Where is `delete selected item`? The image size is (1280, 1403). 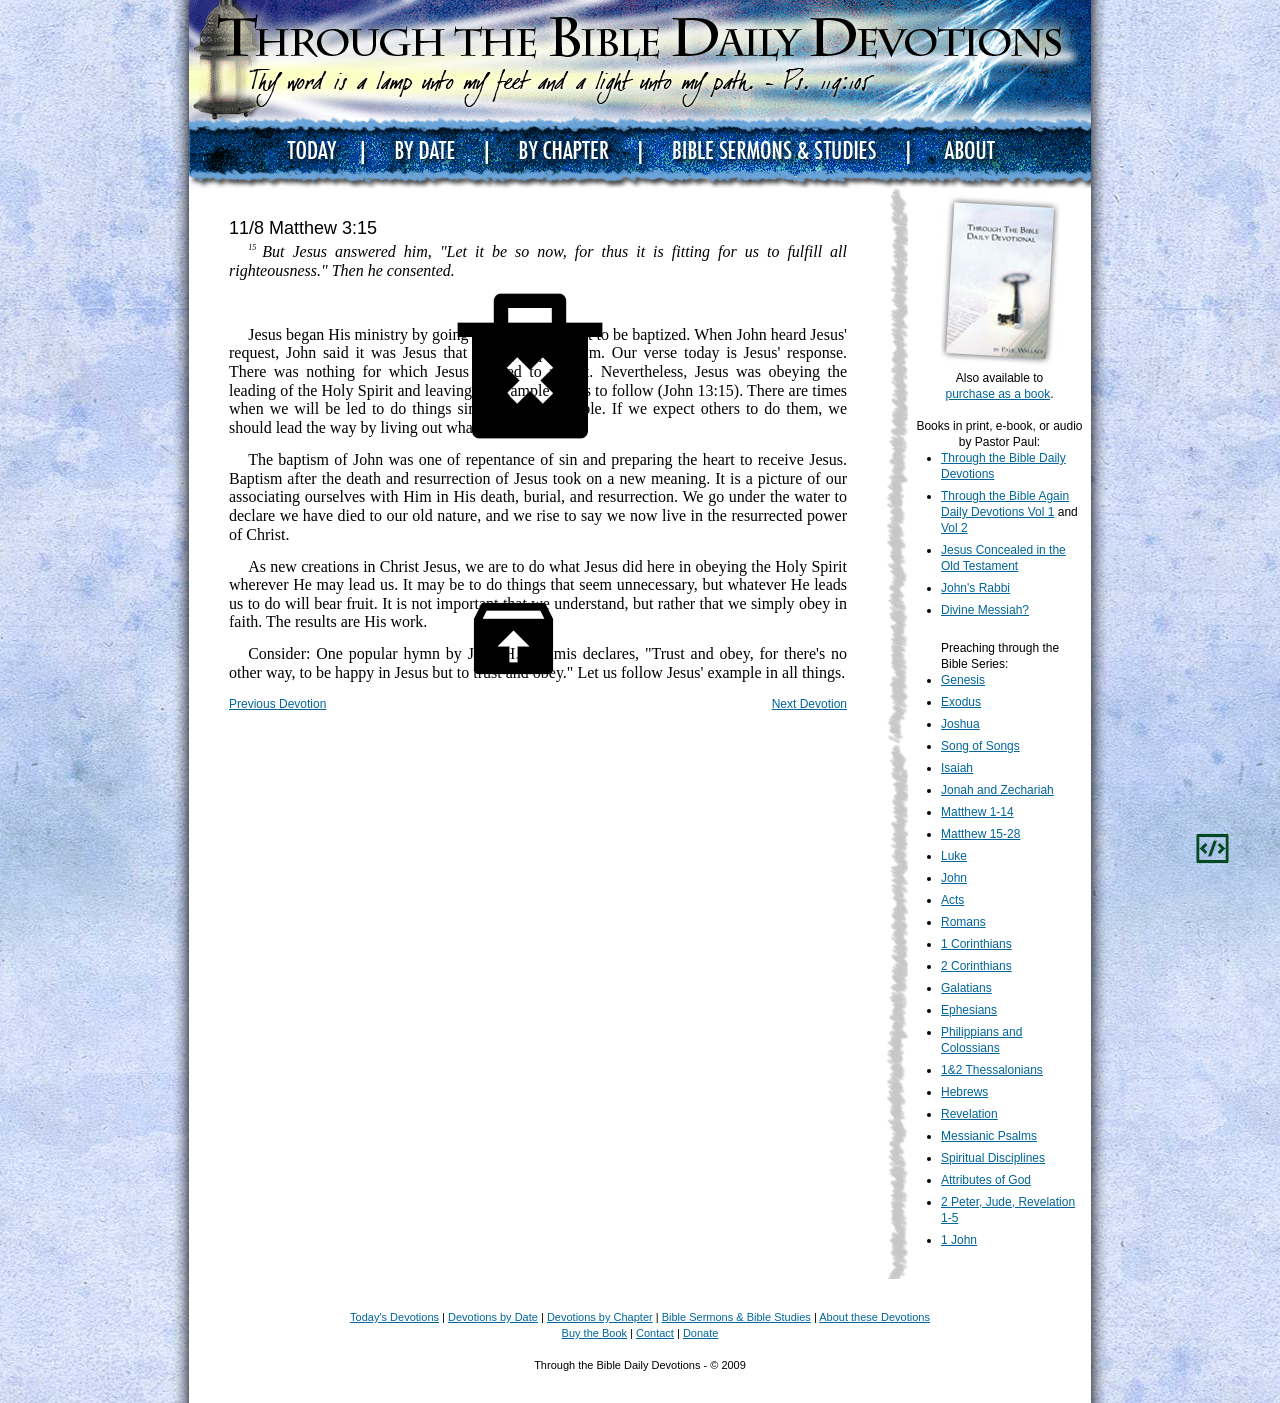
delete selected item is located at coordinates (530, 366).